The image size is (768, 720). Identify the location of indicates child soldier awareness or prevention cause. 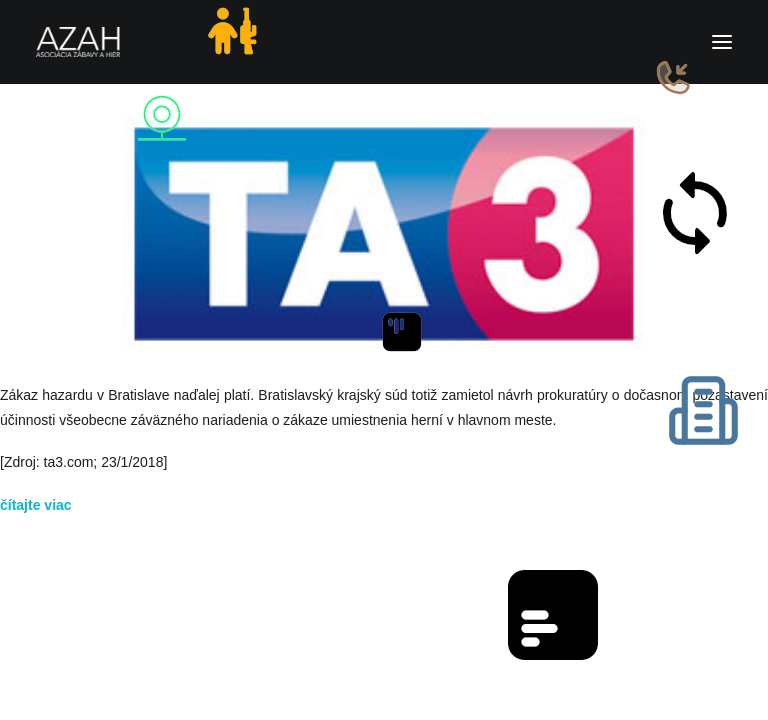
(233, 31).